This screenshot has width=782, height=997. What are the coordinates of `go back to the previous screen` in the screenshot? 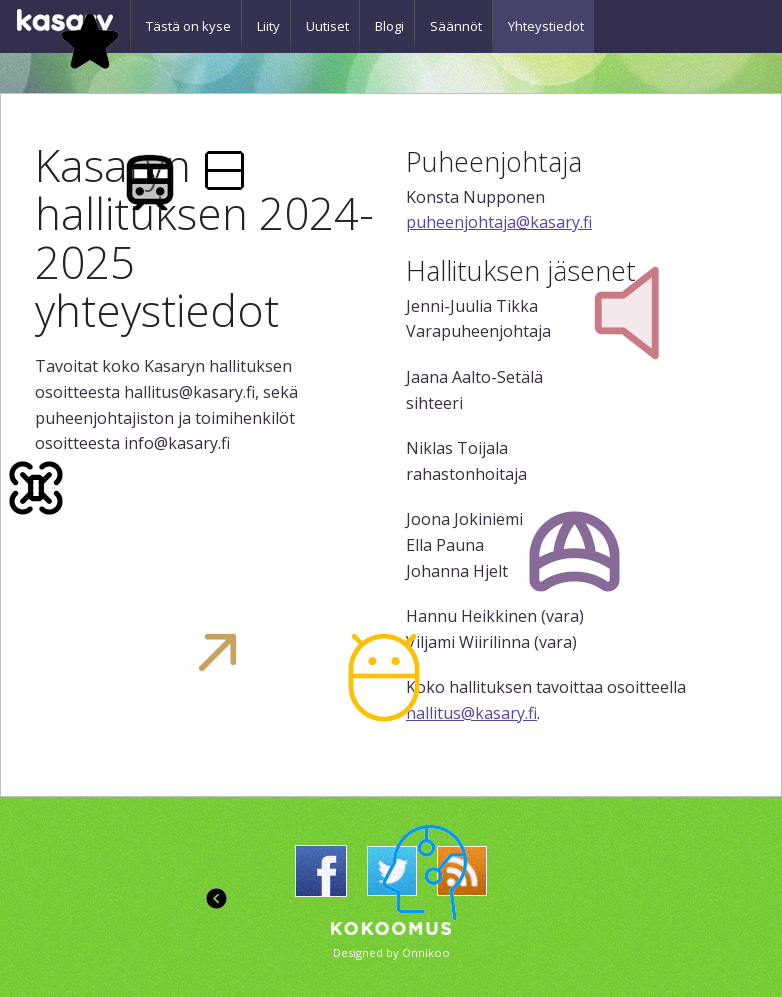 It's located at (216, 898).